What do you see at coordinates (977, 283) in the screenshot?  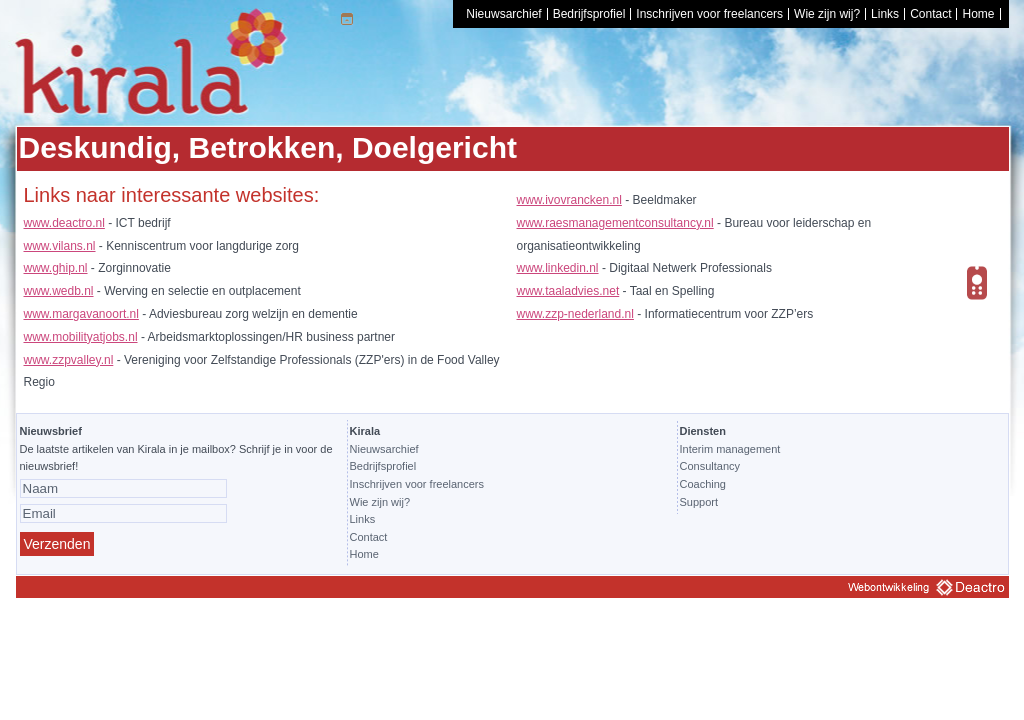 I see `control a connected device remotely` at bounding box center [977, 283].